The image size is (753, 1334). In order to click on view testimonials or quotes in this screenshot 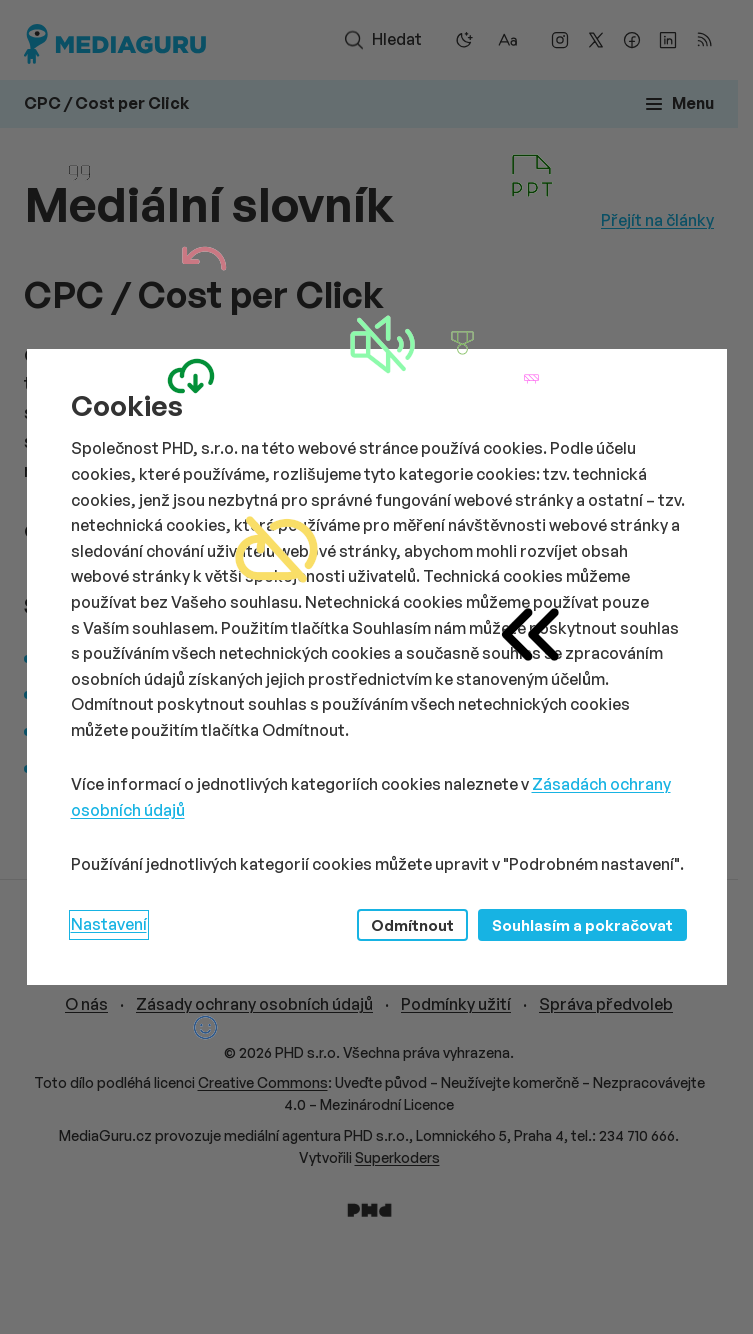, I will do `click(79, 172)`.